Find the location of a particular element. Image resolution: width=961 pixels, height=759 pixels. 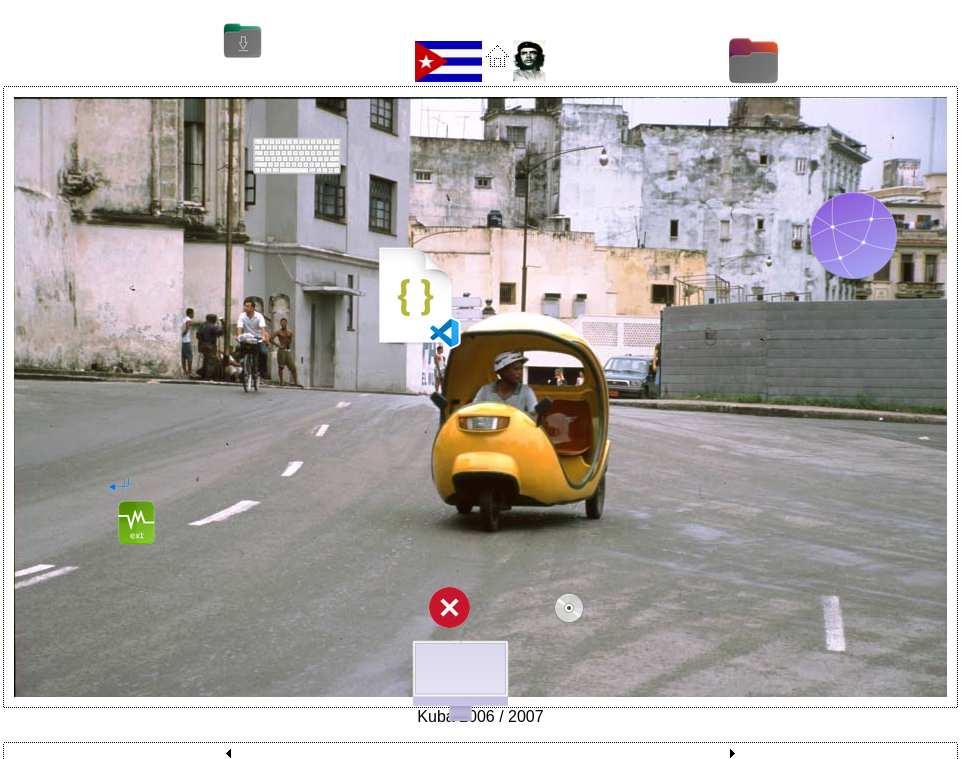

indicates a rewritable CD drive or disc is located at coordinates (569, 608).